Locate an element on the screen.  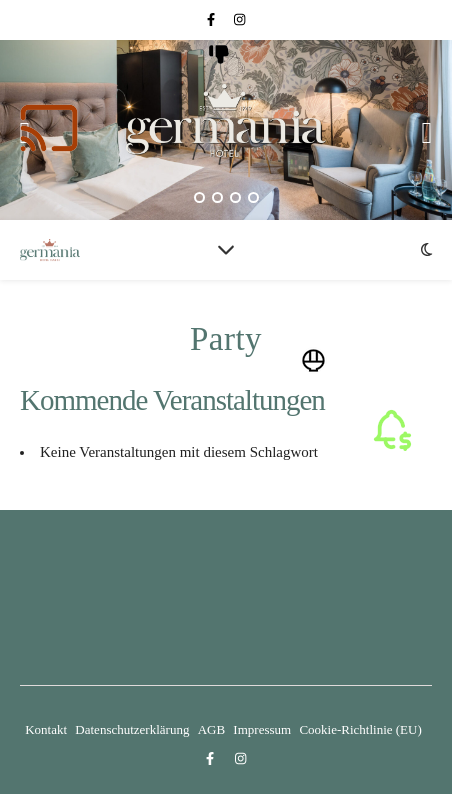
browse asian cuisine or rice dishes is located at coordinates (313, 360).